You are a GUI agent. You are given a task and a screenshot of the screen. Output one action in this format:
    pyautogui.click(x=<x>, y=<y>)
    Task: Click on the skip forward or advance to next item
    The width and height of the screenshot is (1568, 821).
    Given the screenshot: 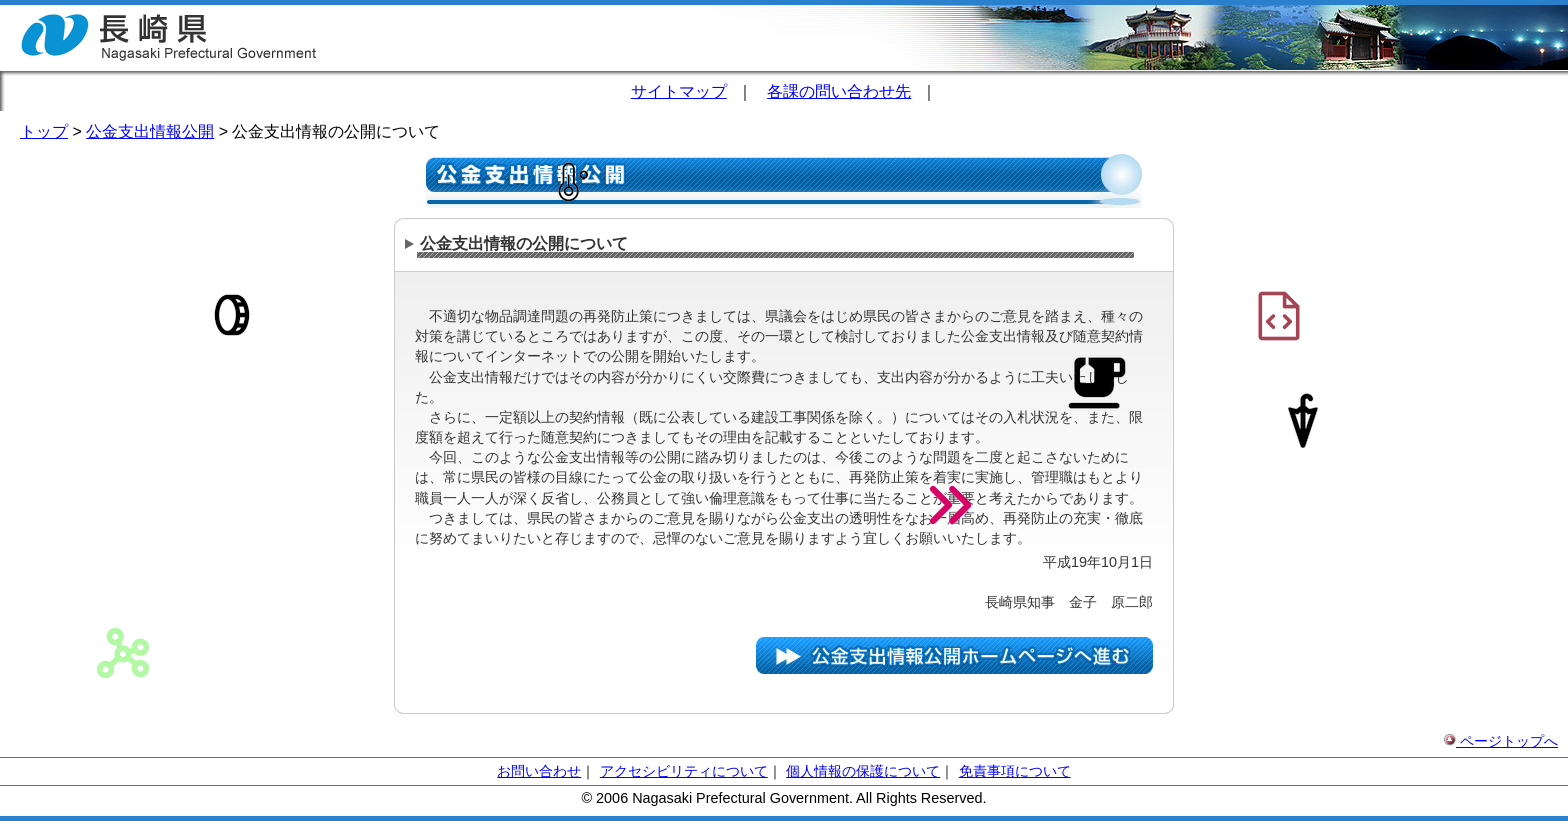 What is the action you would take?
    pyautogui.click(x=949, y=505)
    